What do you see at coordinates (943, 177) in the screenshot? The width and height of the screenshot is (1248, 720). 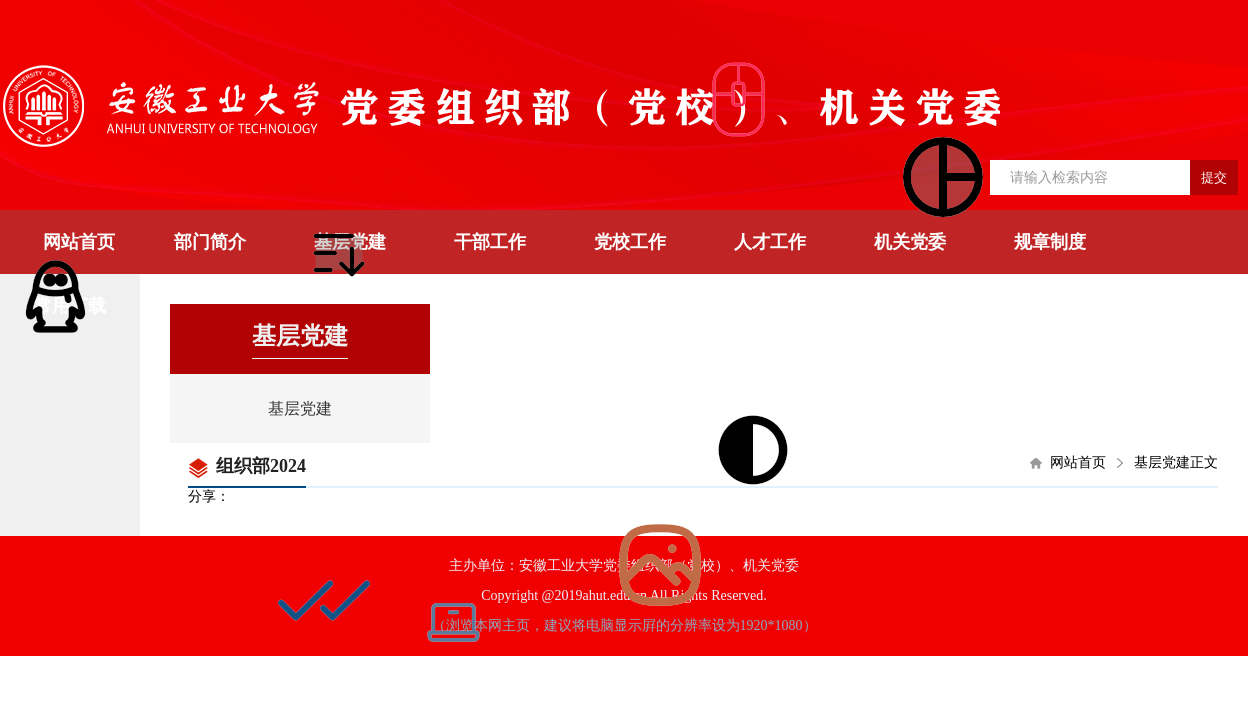 I see `view data breakdown or statistics` at bounding box center [943, 177].